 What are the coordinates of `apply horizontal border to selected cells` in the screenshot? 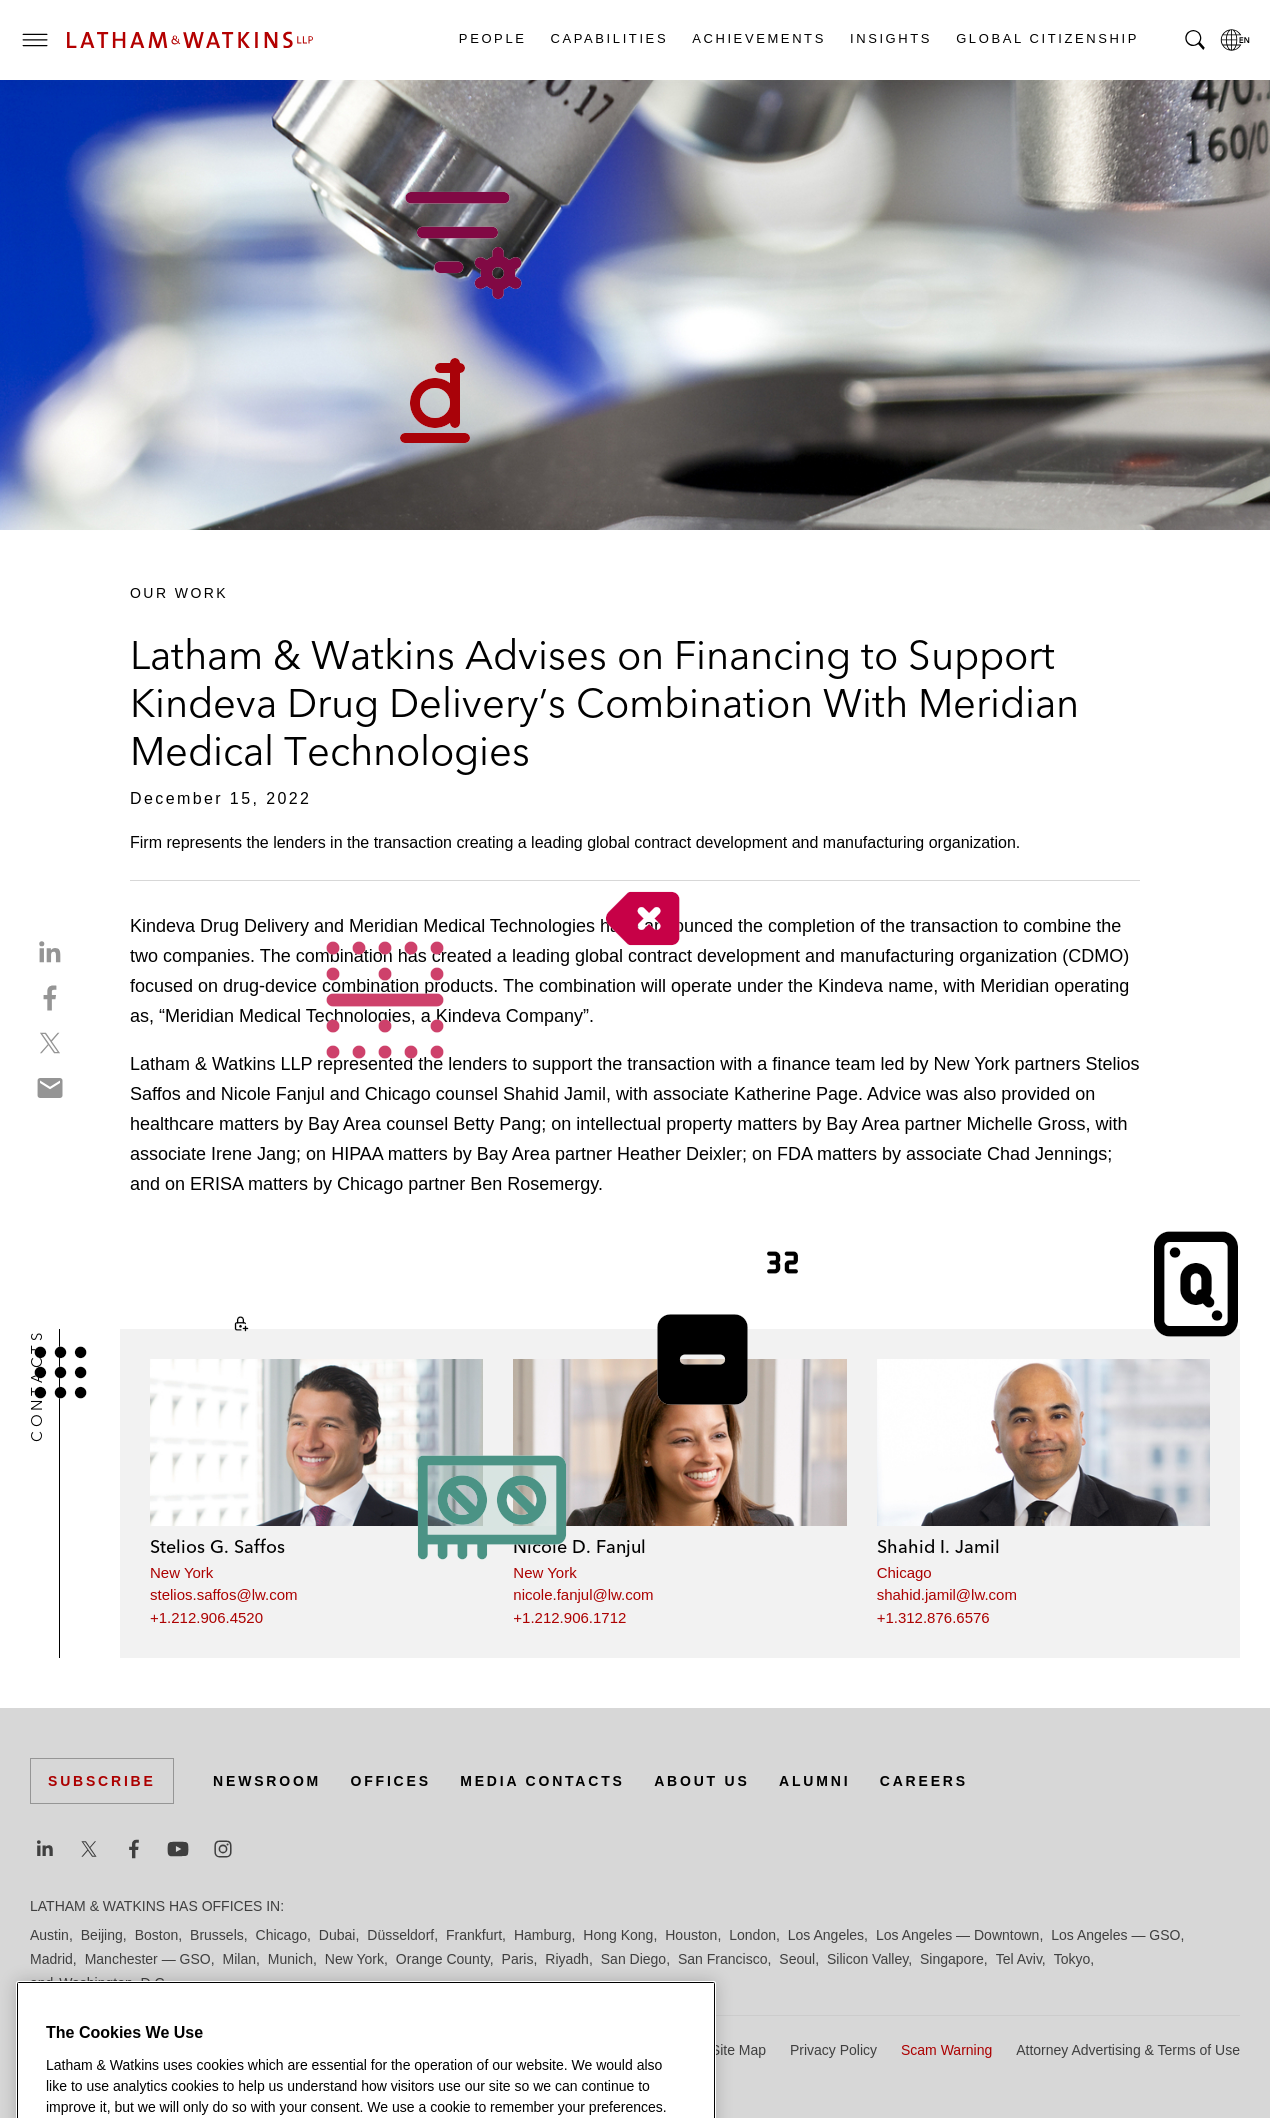 It's located at (385, 1000).